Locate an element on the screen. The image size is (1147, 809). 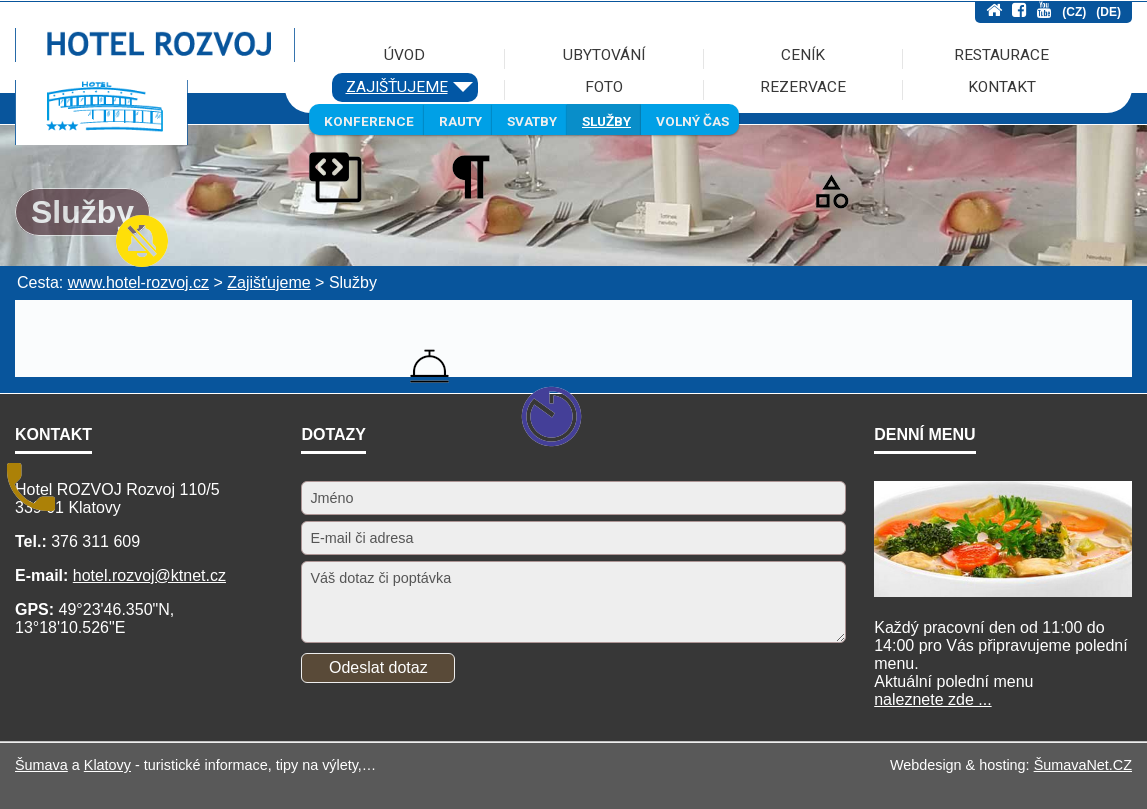
make a phone call is located at coordinates (31, 487).